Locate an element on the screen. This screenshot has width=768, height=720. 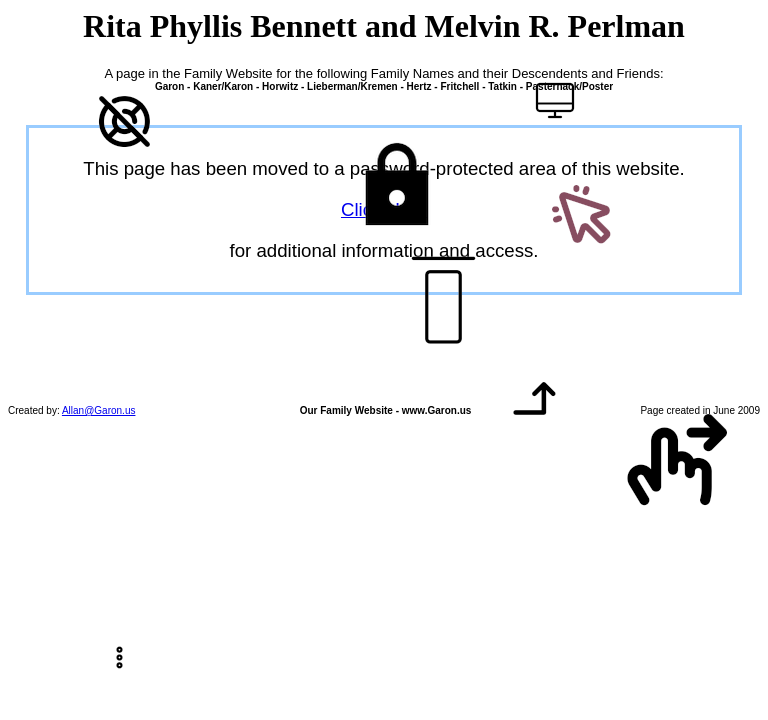
open more options menu is located at coordinates (119, 657).